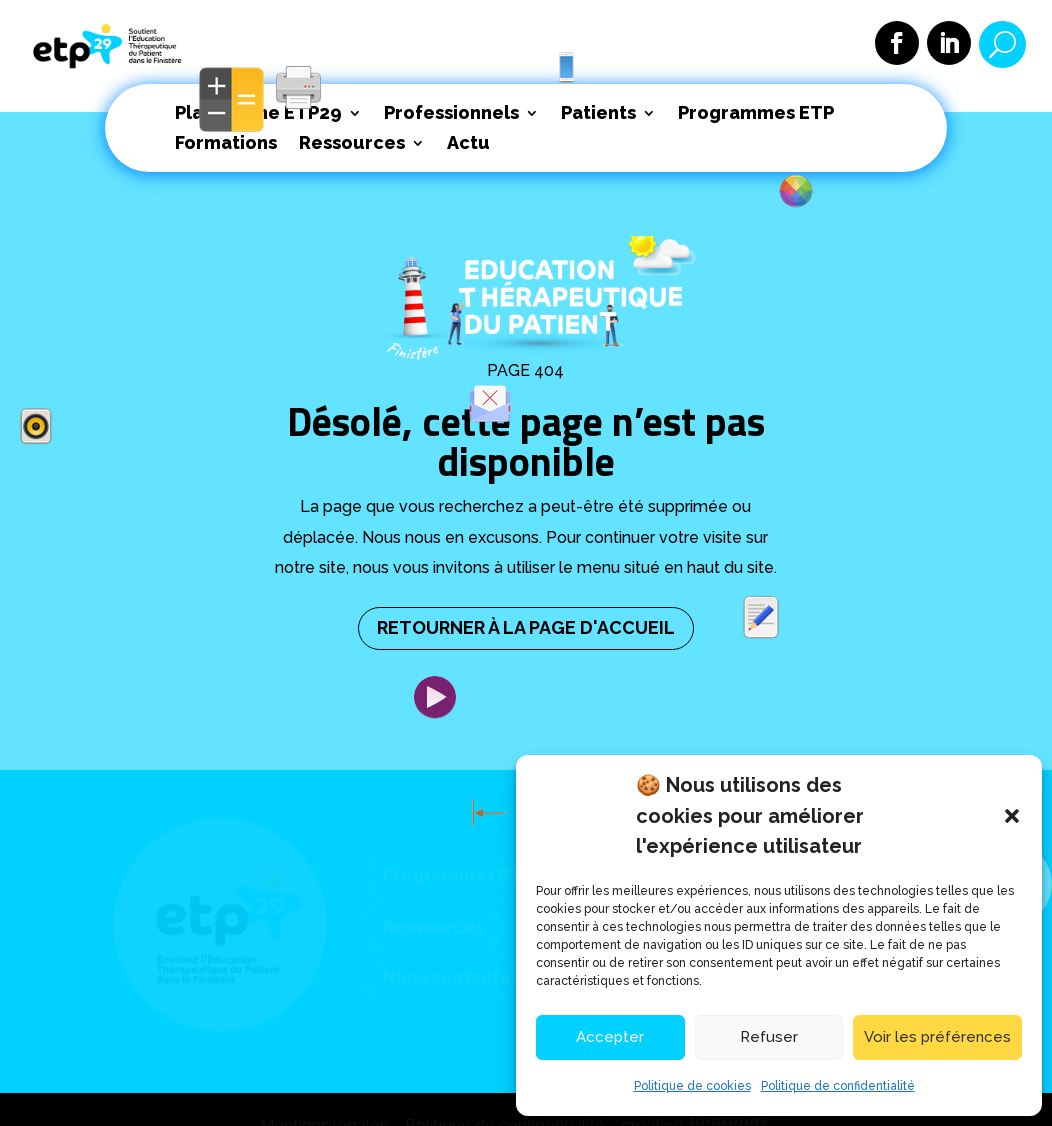 The width and height of the screenshot is (1052, 1126). I want to click on mark email as spam or junk, so click(490, 406).